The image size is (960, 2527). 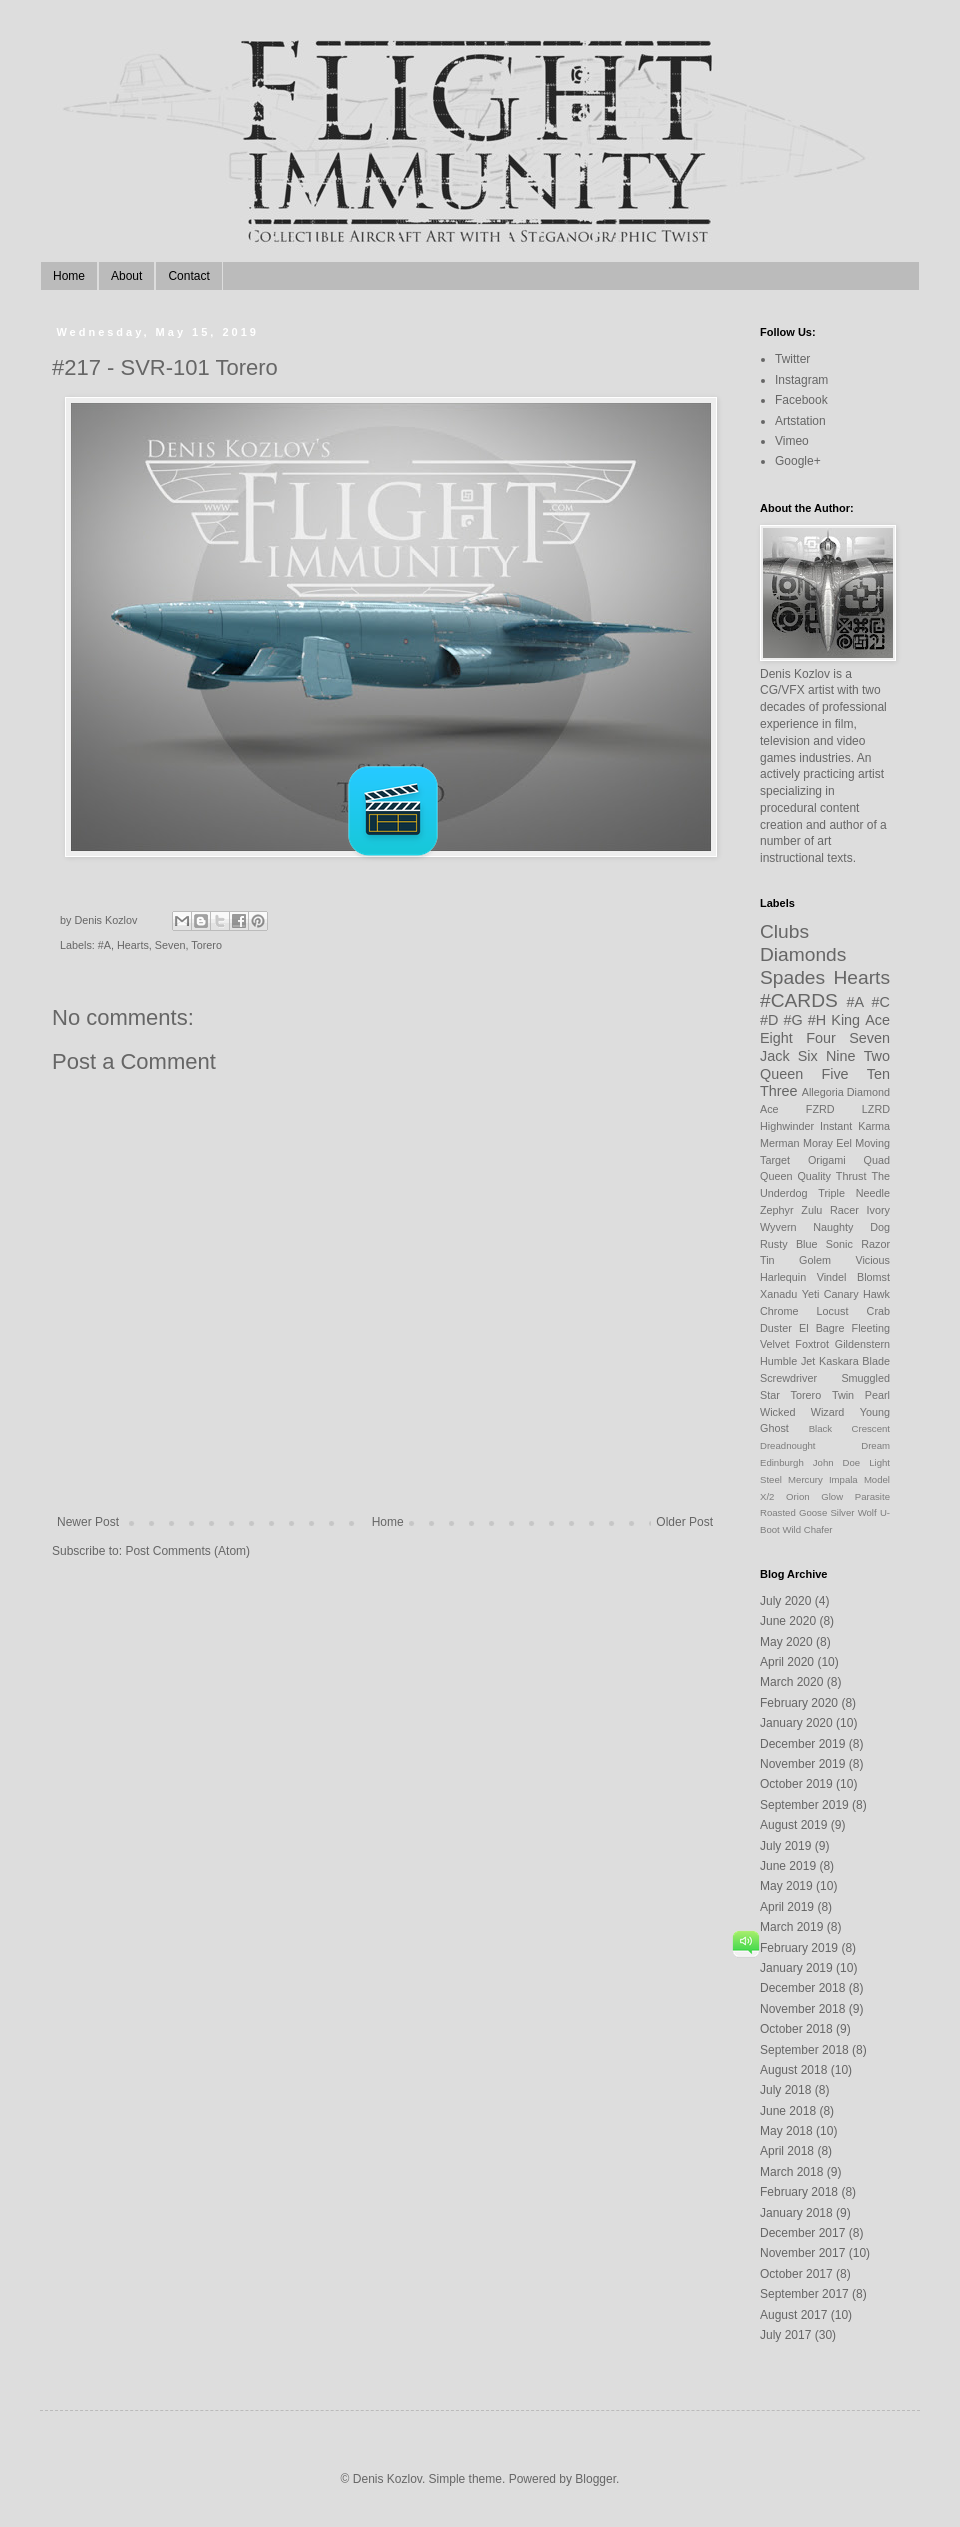 What do you see at coordinates (746, 1944) in the screenshot?
I see `open kmouth text-to-speech application` at bounding box center [746, 1944].